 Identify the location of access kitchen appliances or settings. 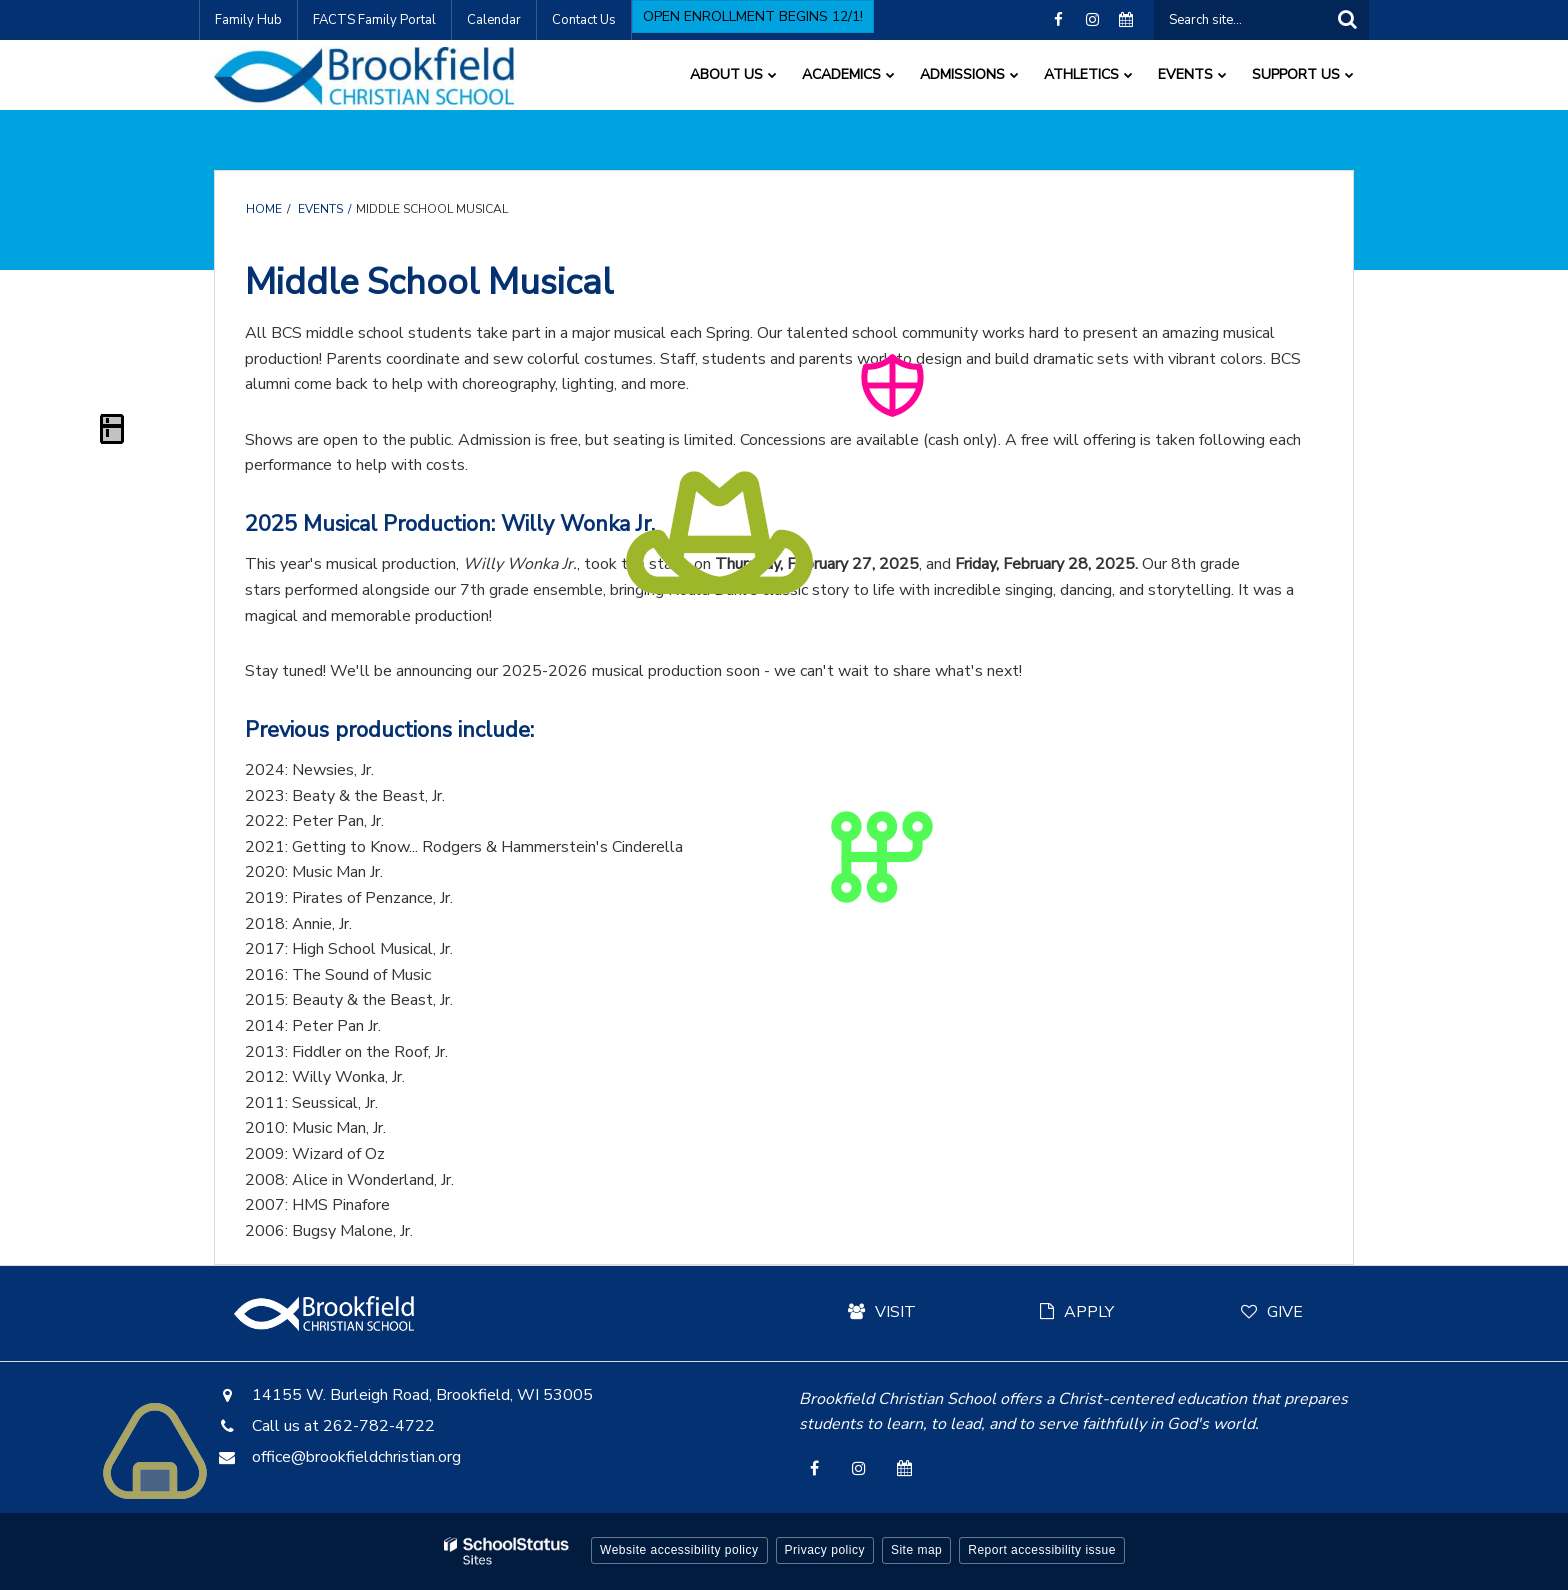
(112, 429).